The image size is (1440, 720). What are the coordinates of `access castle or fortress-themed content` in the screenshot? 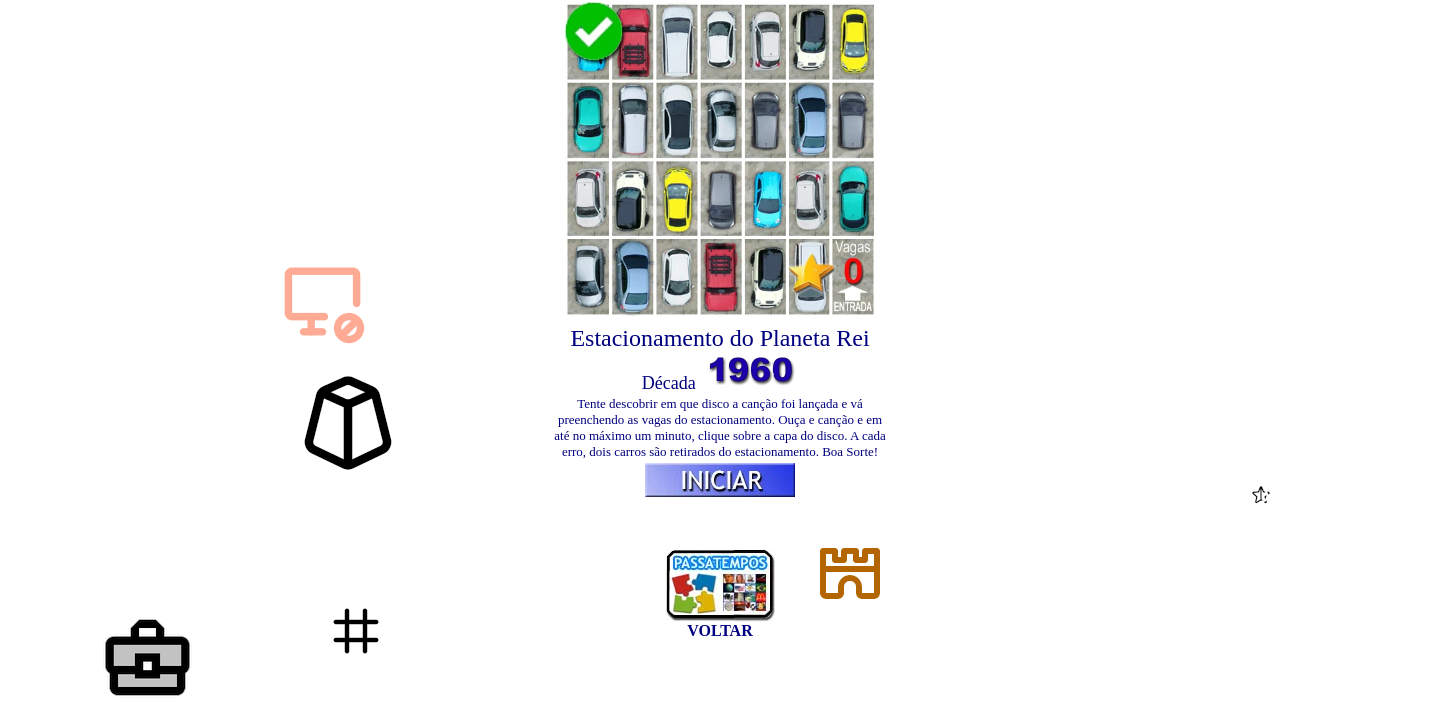 It's located at (850, 572).